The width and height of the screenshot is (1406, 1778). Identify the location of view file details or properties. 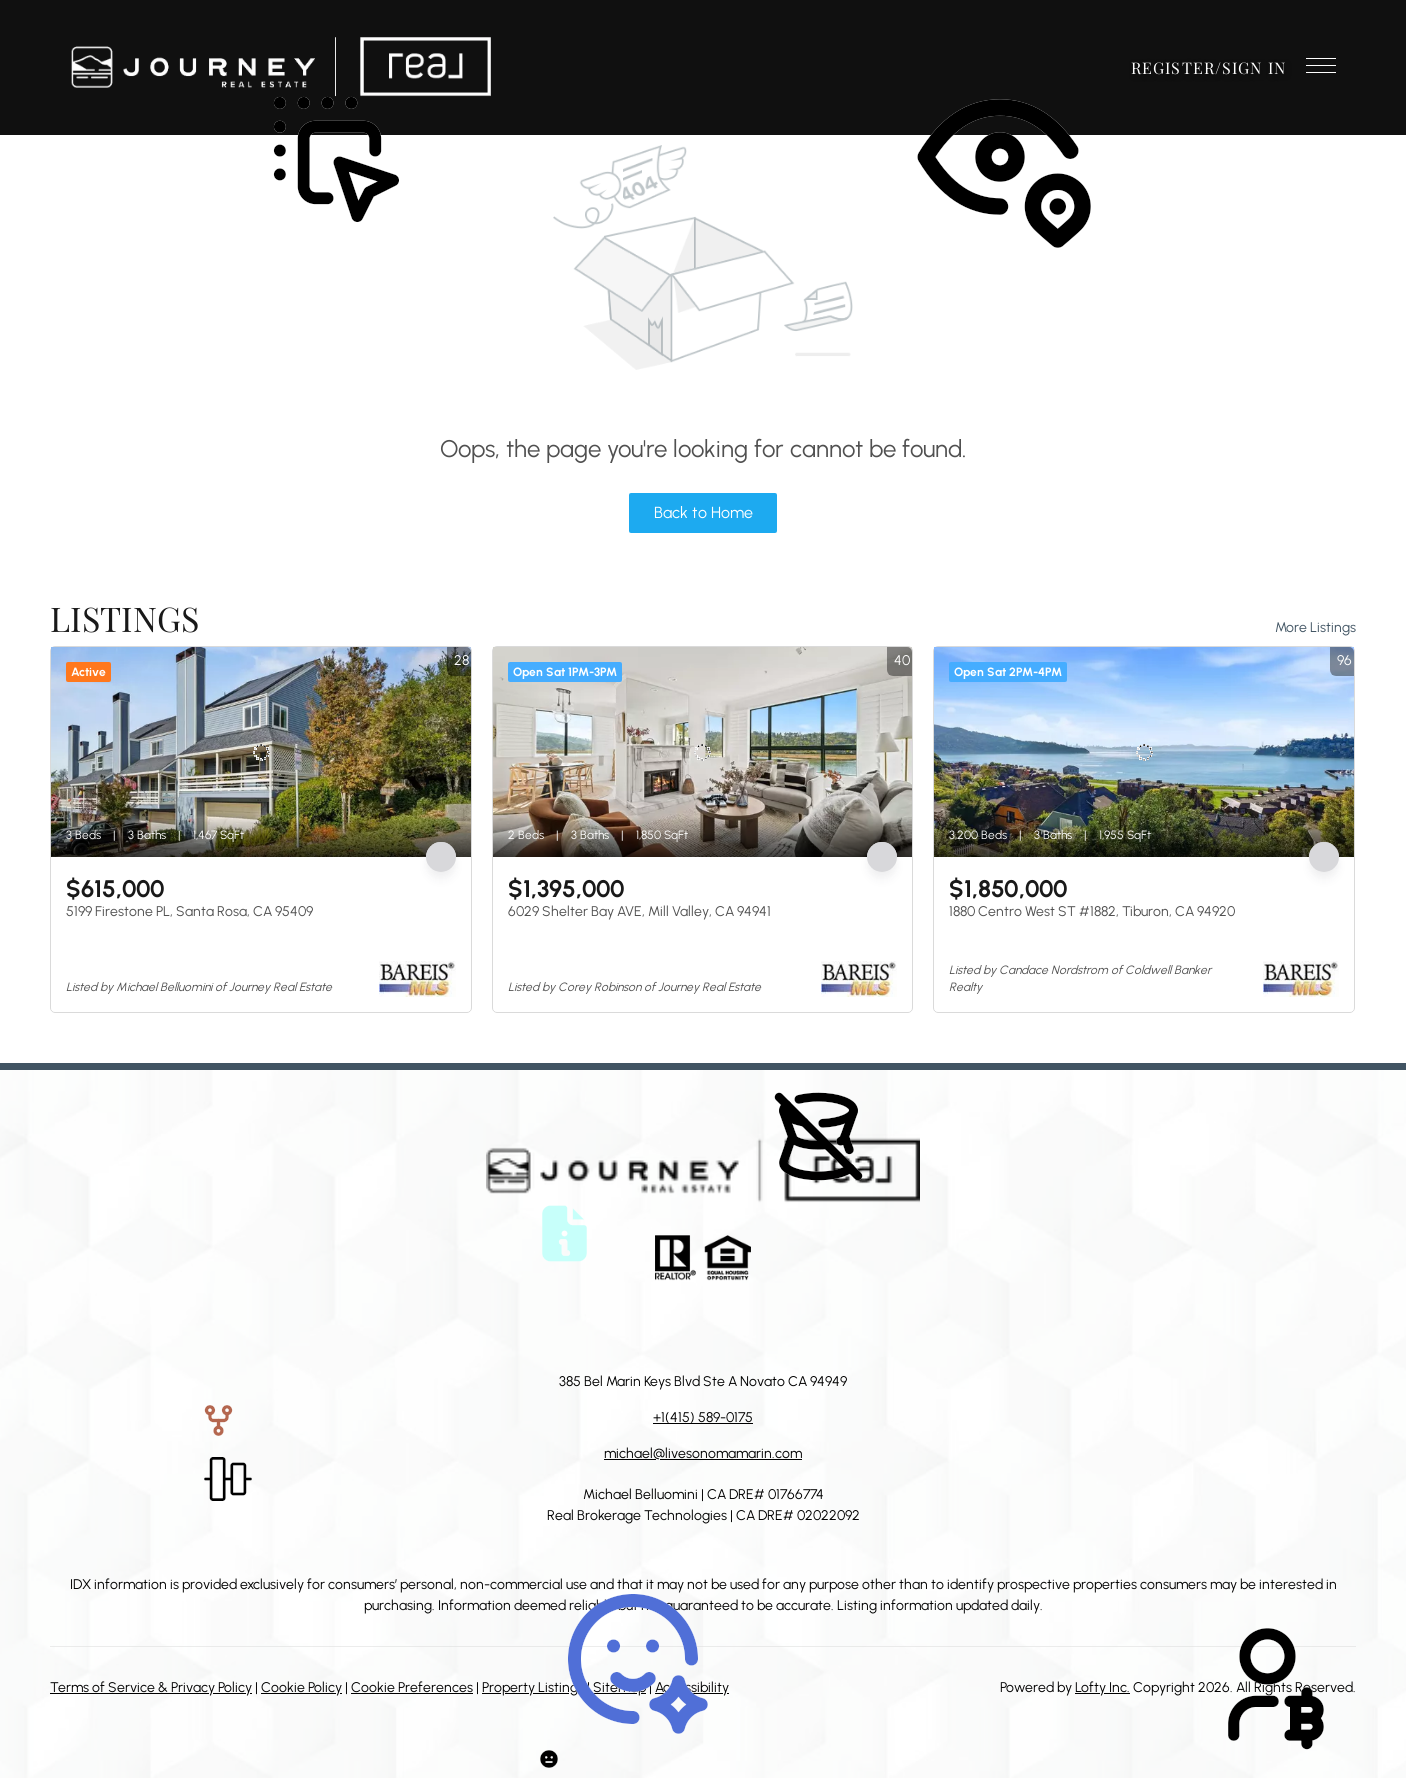
(564, 1233).